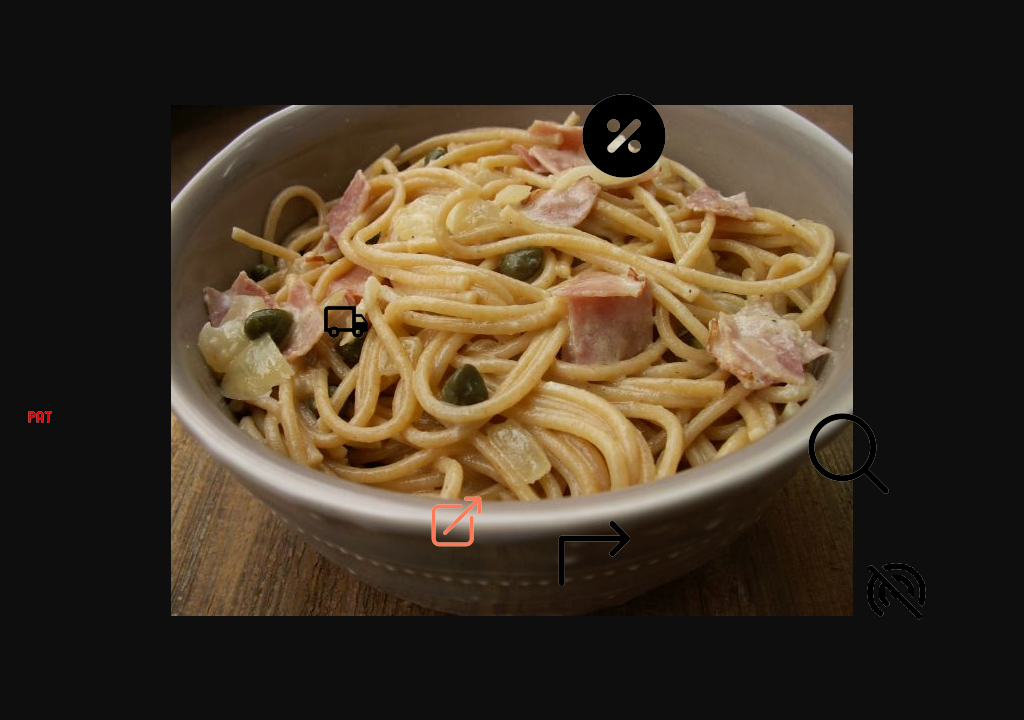 The width and height of the screenshot is (1024, 720). What do you see at coordinates (456, 521) in the screenshot?
I see `open link in a new tab or window` at bounding box center [456, 521].